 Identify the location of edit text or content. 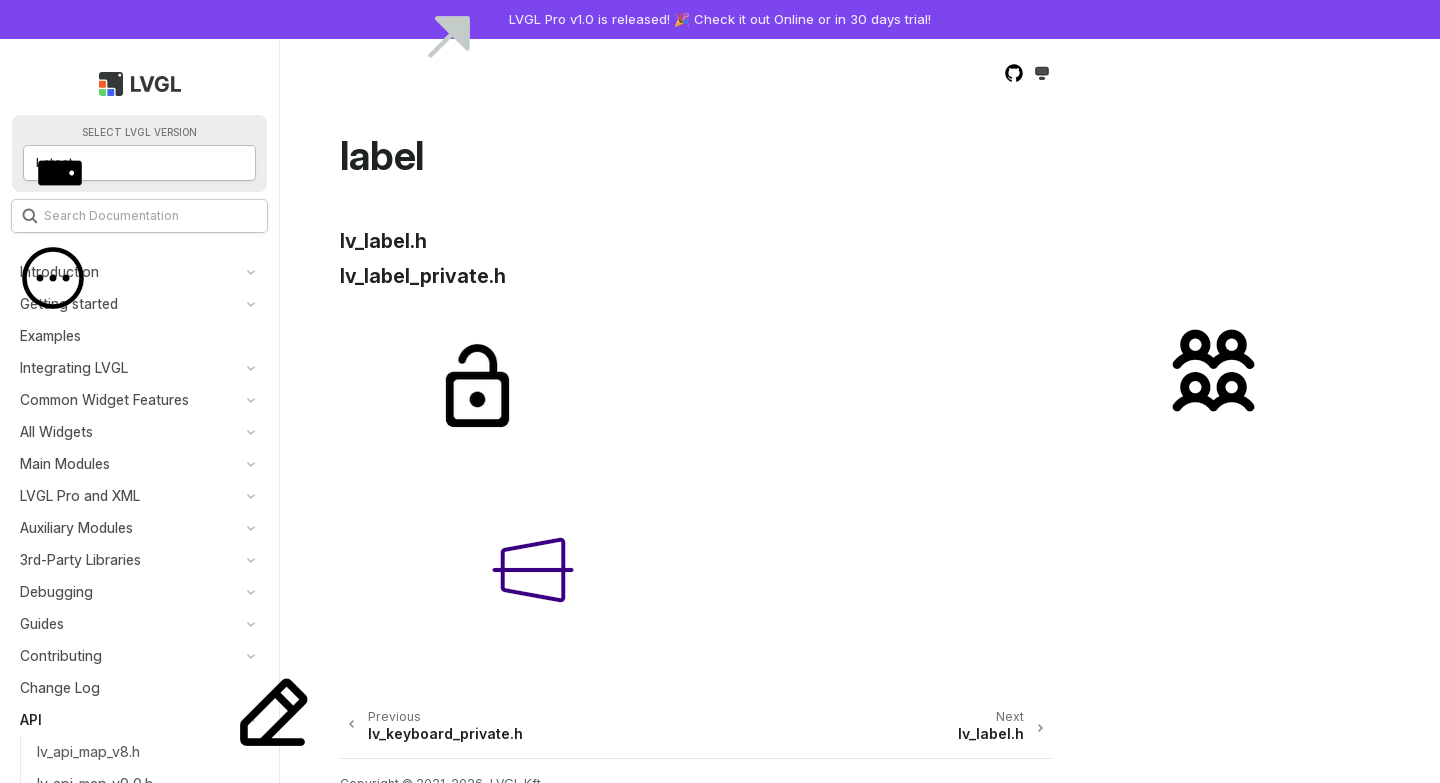
(272, 713).